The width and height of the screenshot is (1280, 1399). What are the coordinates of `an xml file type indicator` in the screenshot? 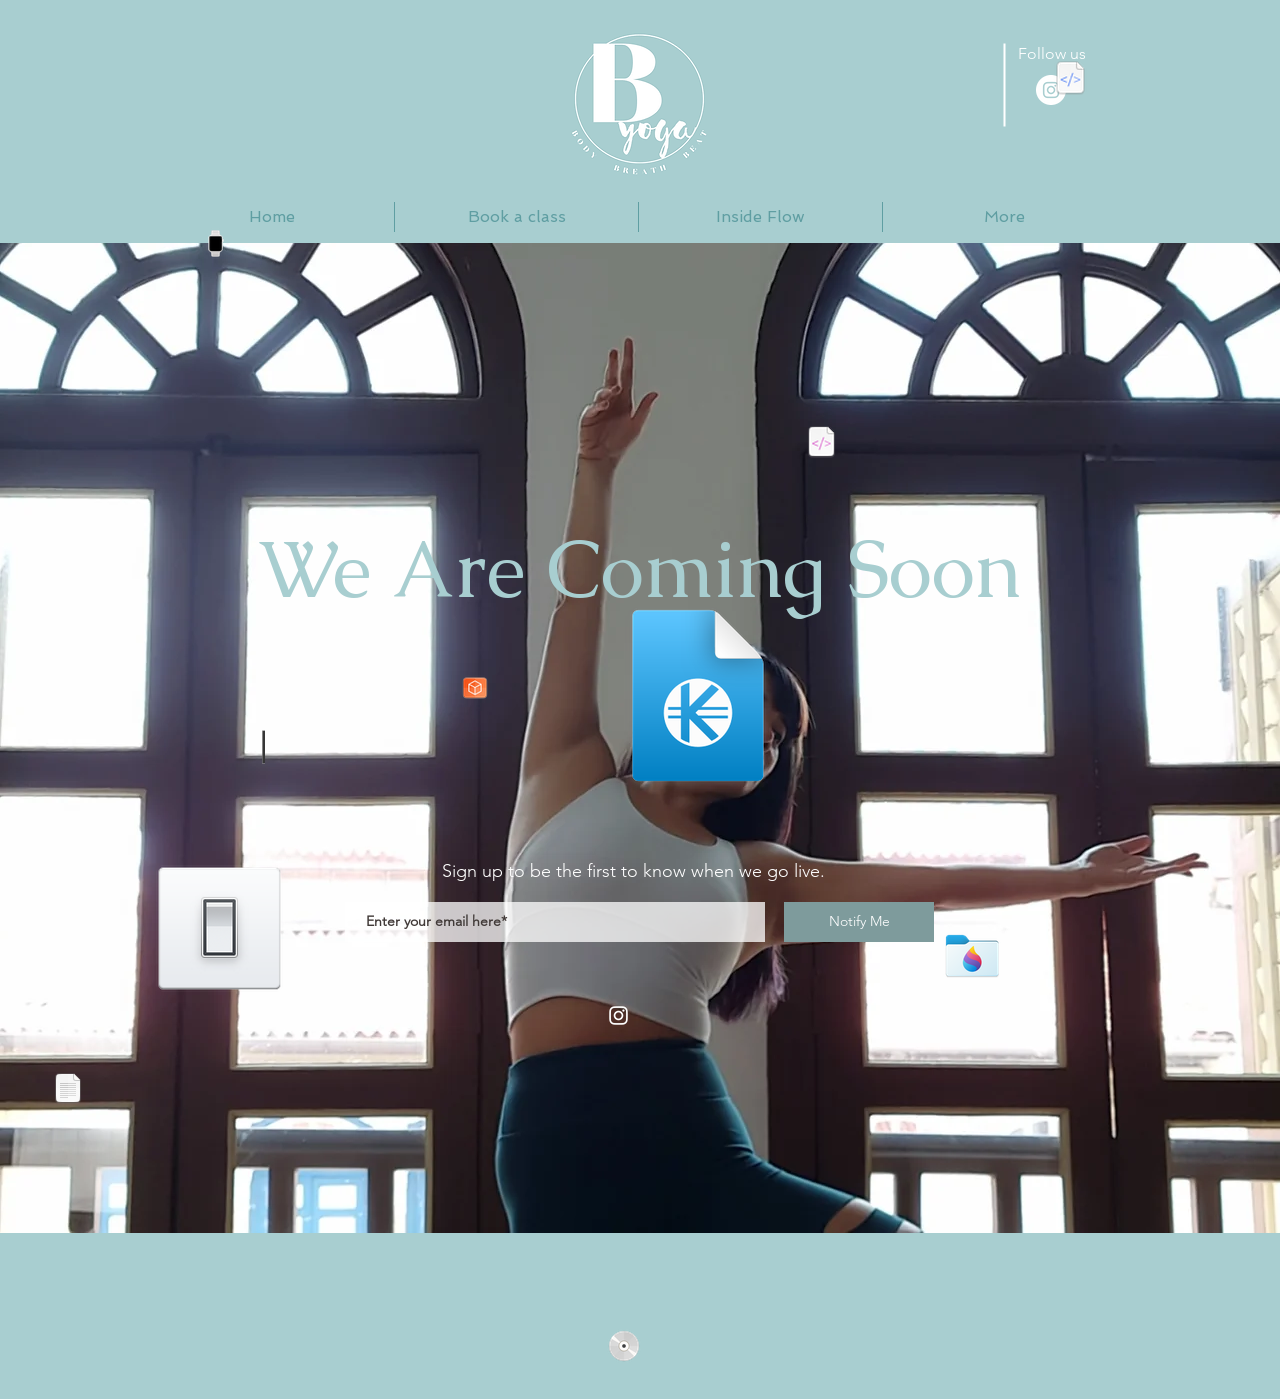 It's located at (821, 441).